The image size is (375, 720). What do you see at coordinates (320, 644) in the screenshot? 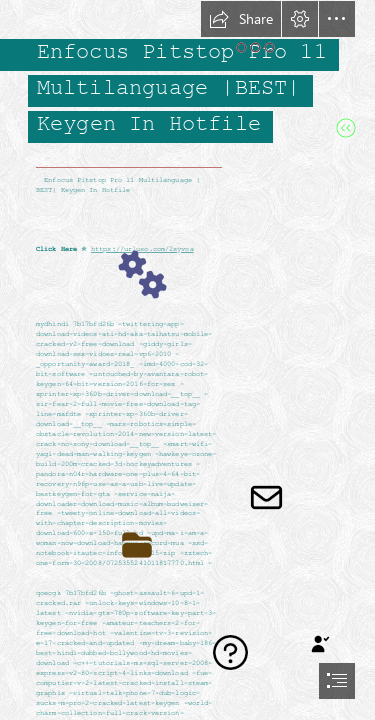
I see `user profile verified or confirmed` at bounding box center [320, 644].